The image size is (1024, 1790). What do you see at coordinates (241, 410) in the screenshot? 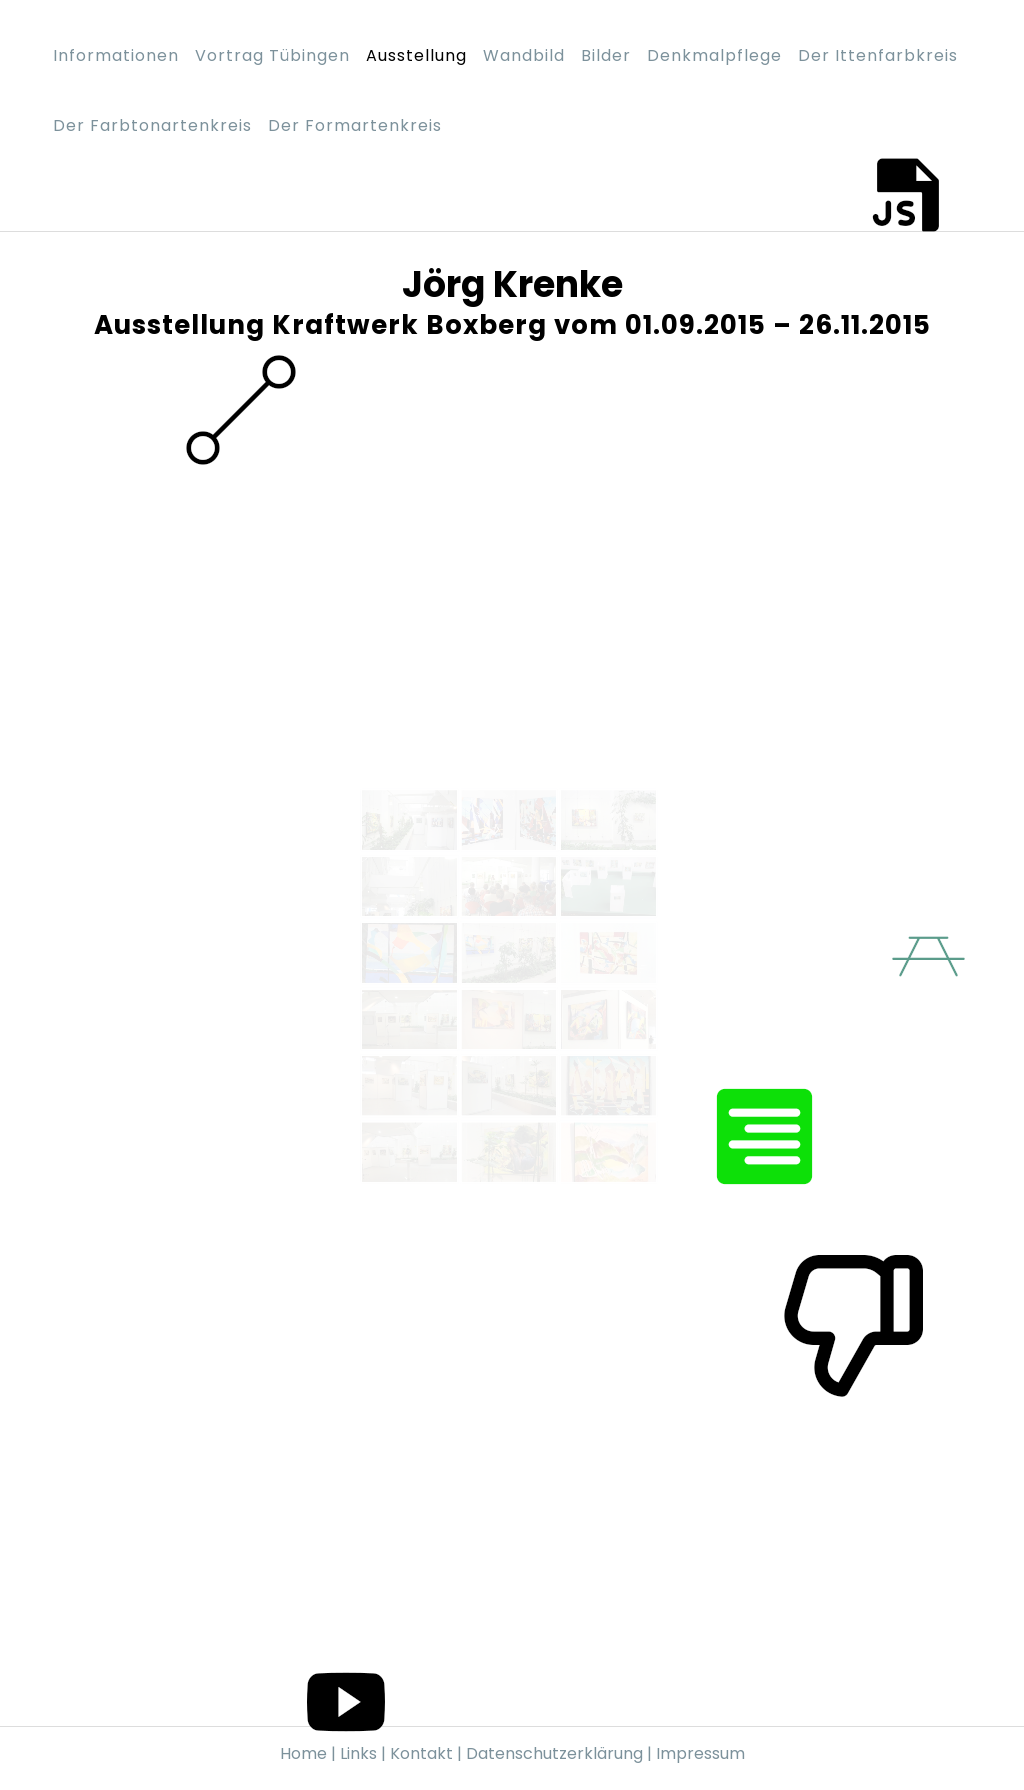
I see `draw a line segment between two points` at bounding box center [241, 410].